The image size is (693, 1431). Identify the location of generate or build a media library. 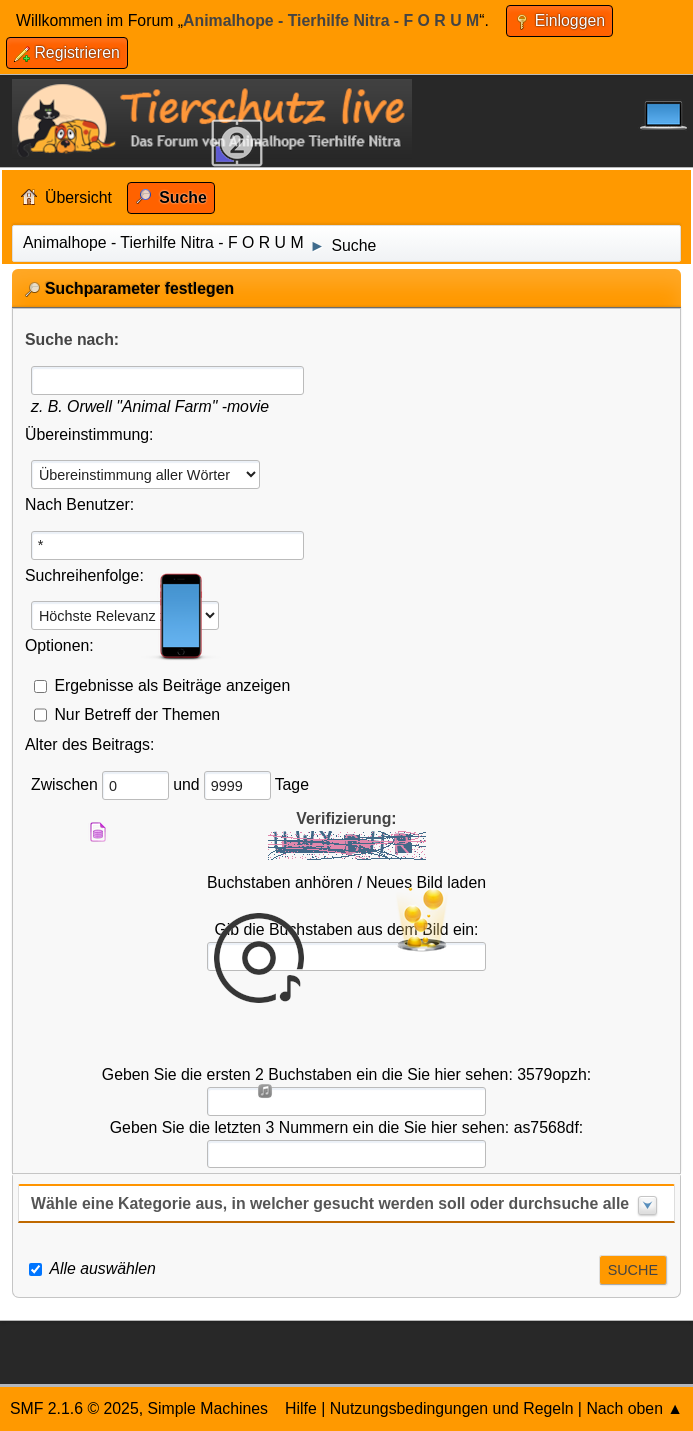
(237, 143).